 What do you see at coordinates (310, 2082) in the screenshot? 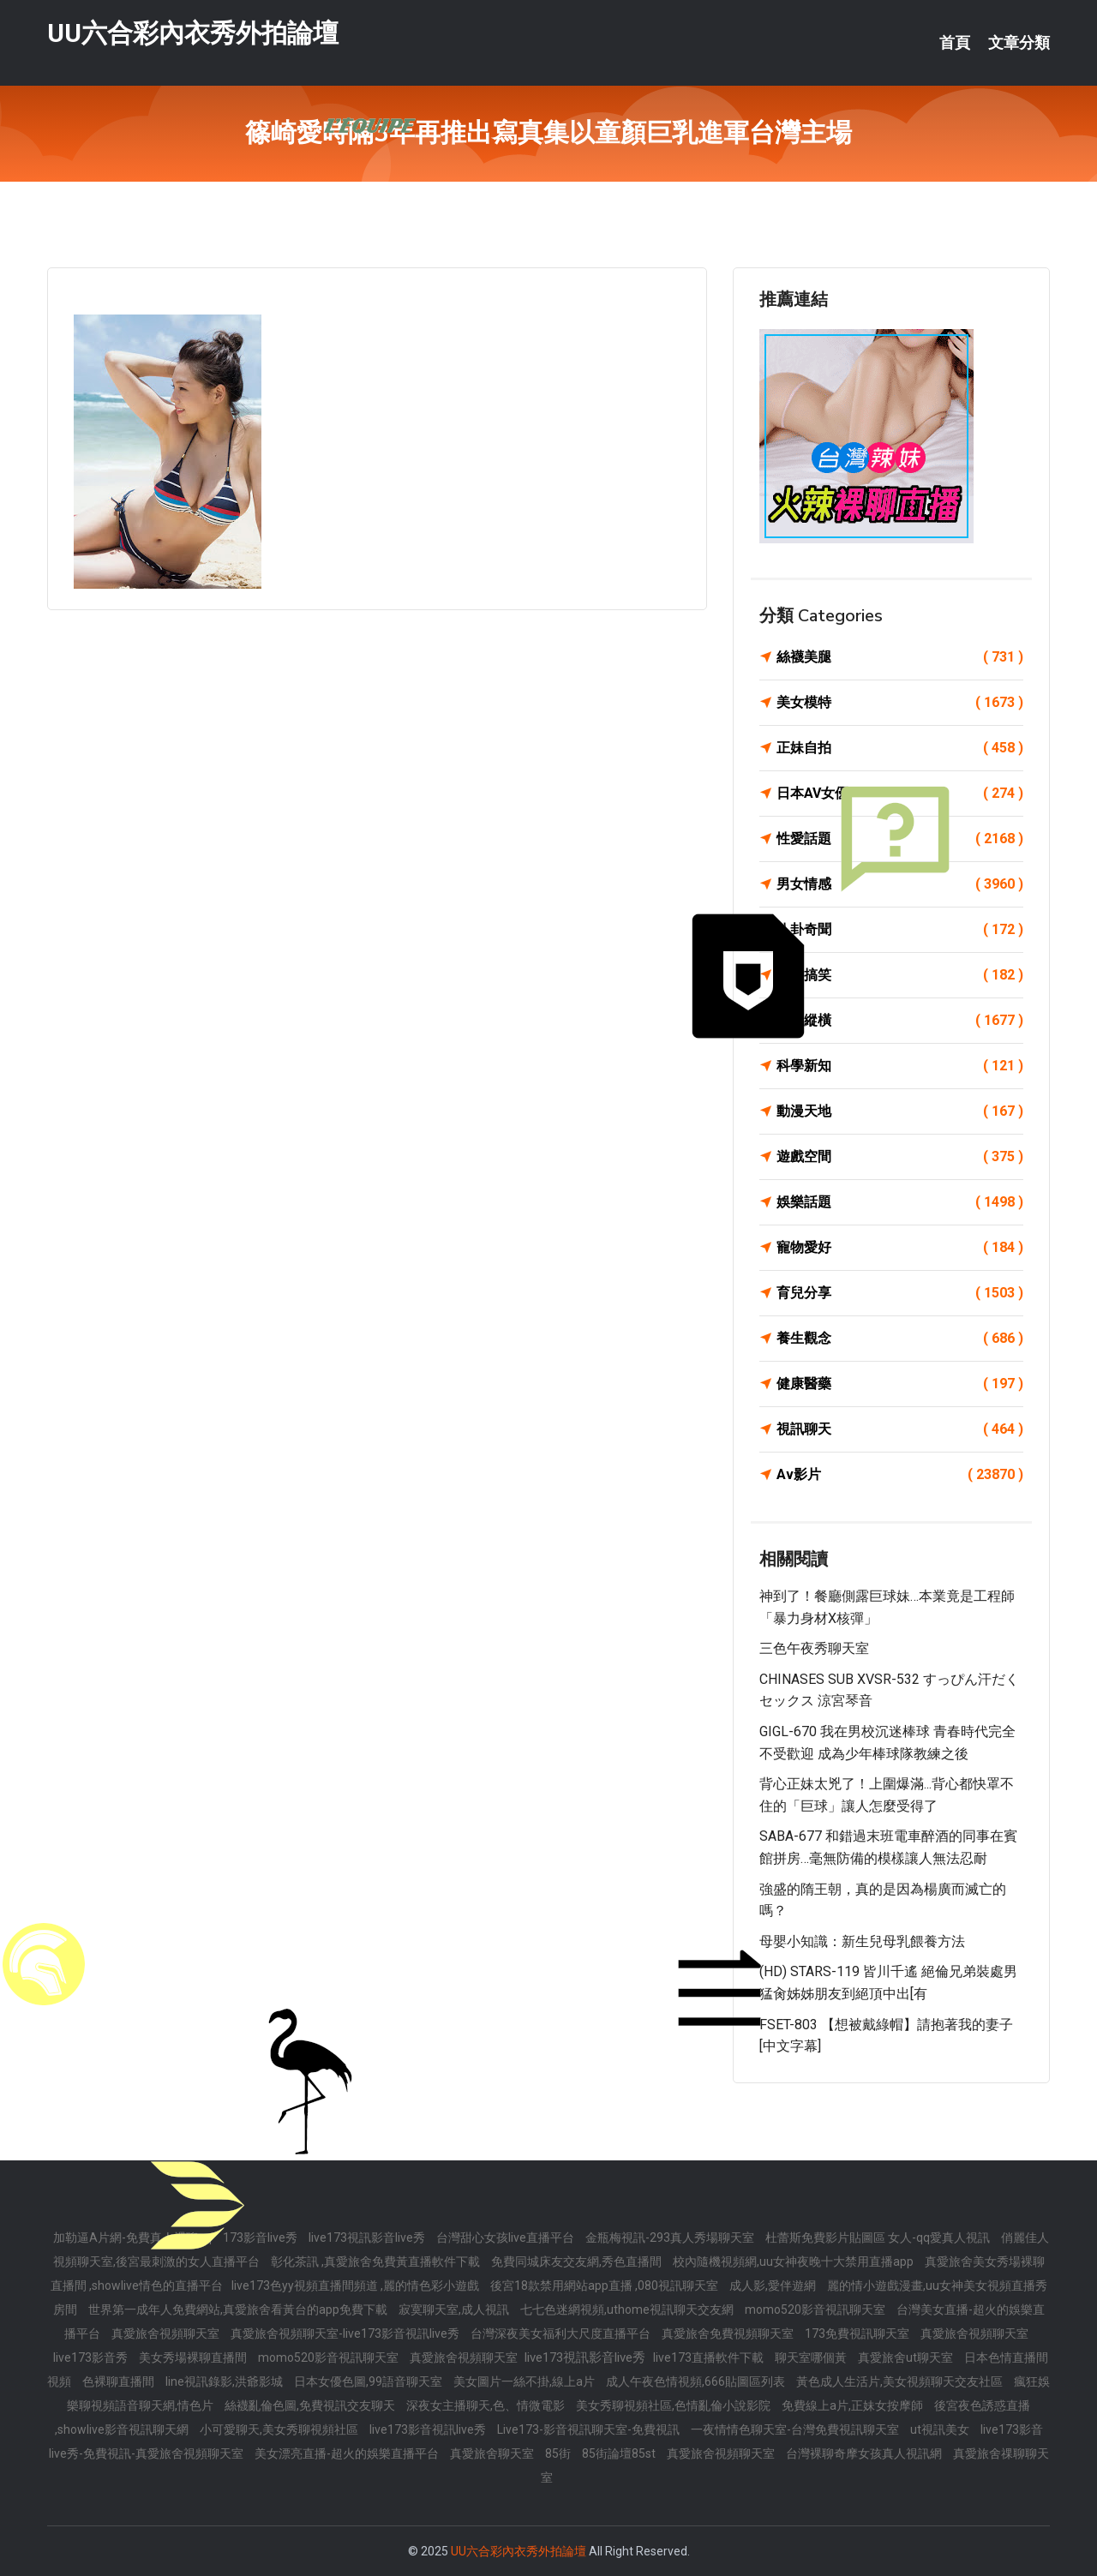
I see `Silver Airways airline logo` at bounding box center [310, 2082].